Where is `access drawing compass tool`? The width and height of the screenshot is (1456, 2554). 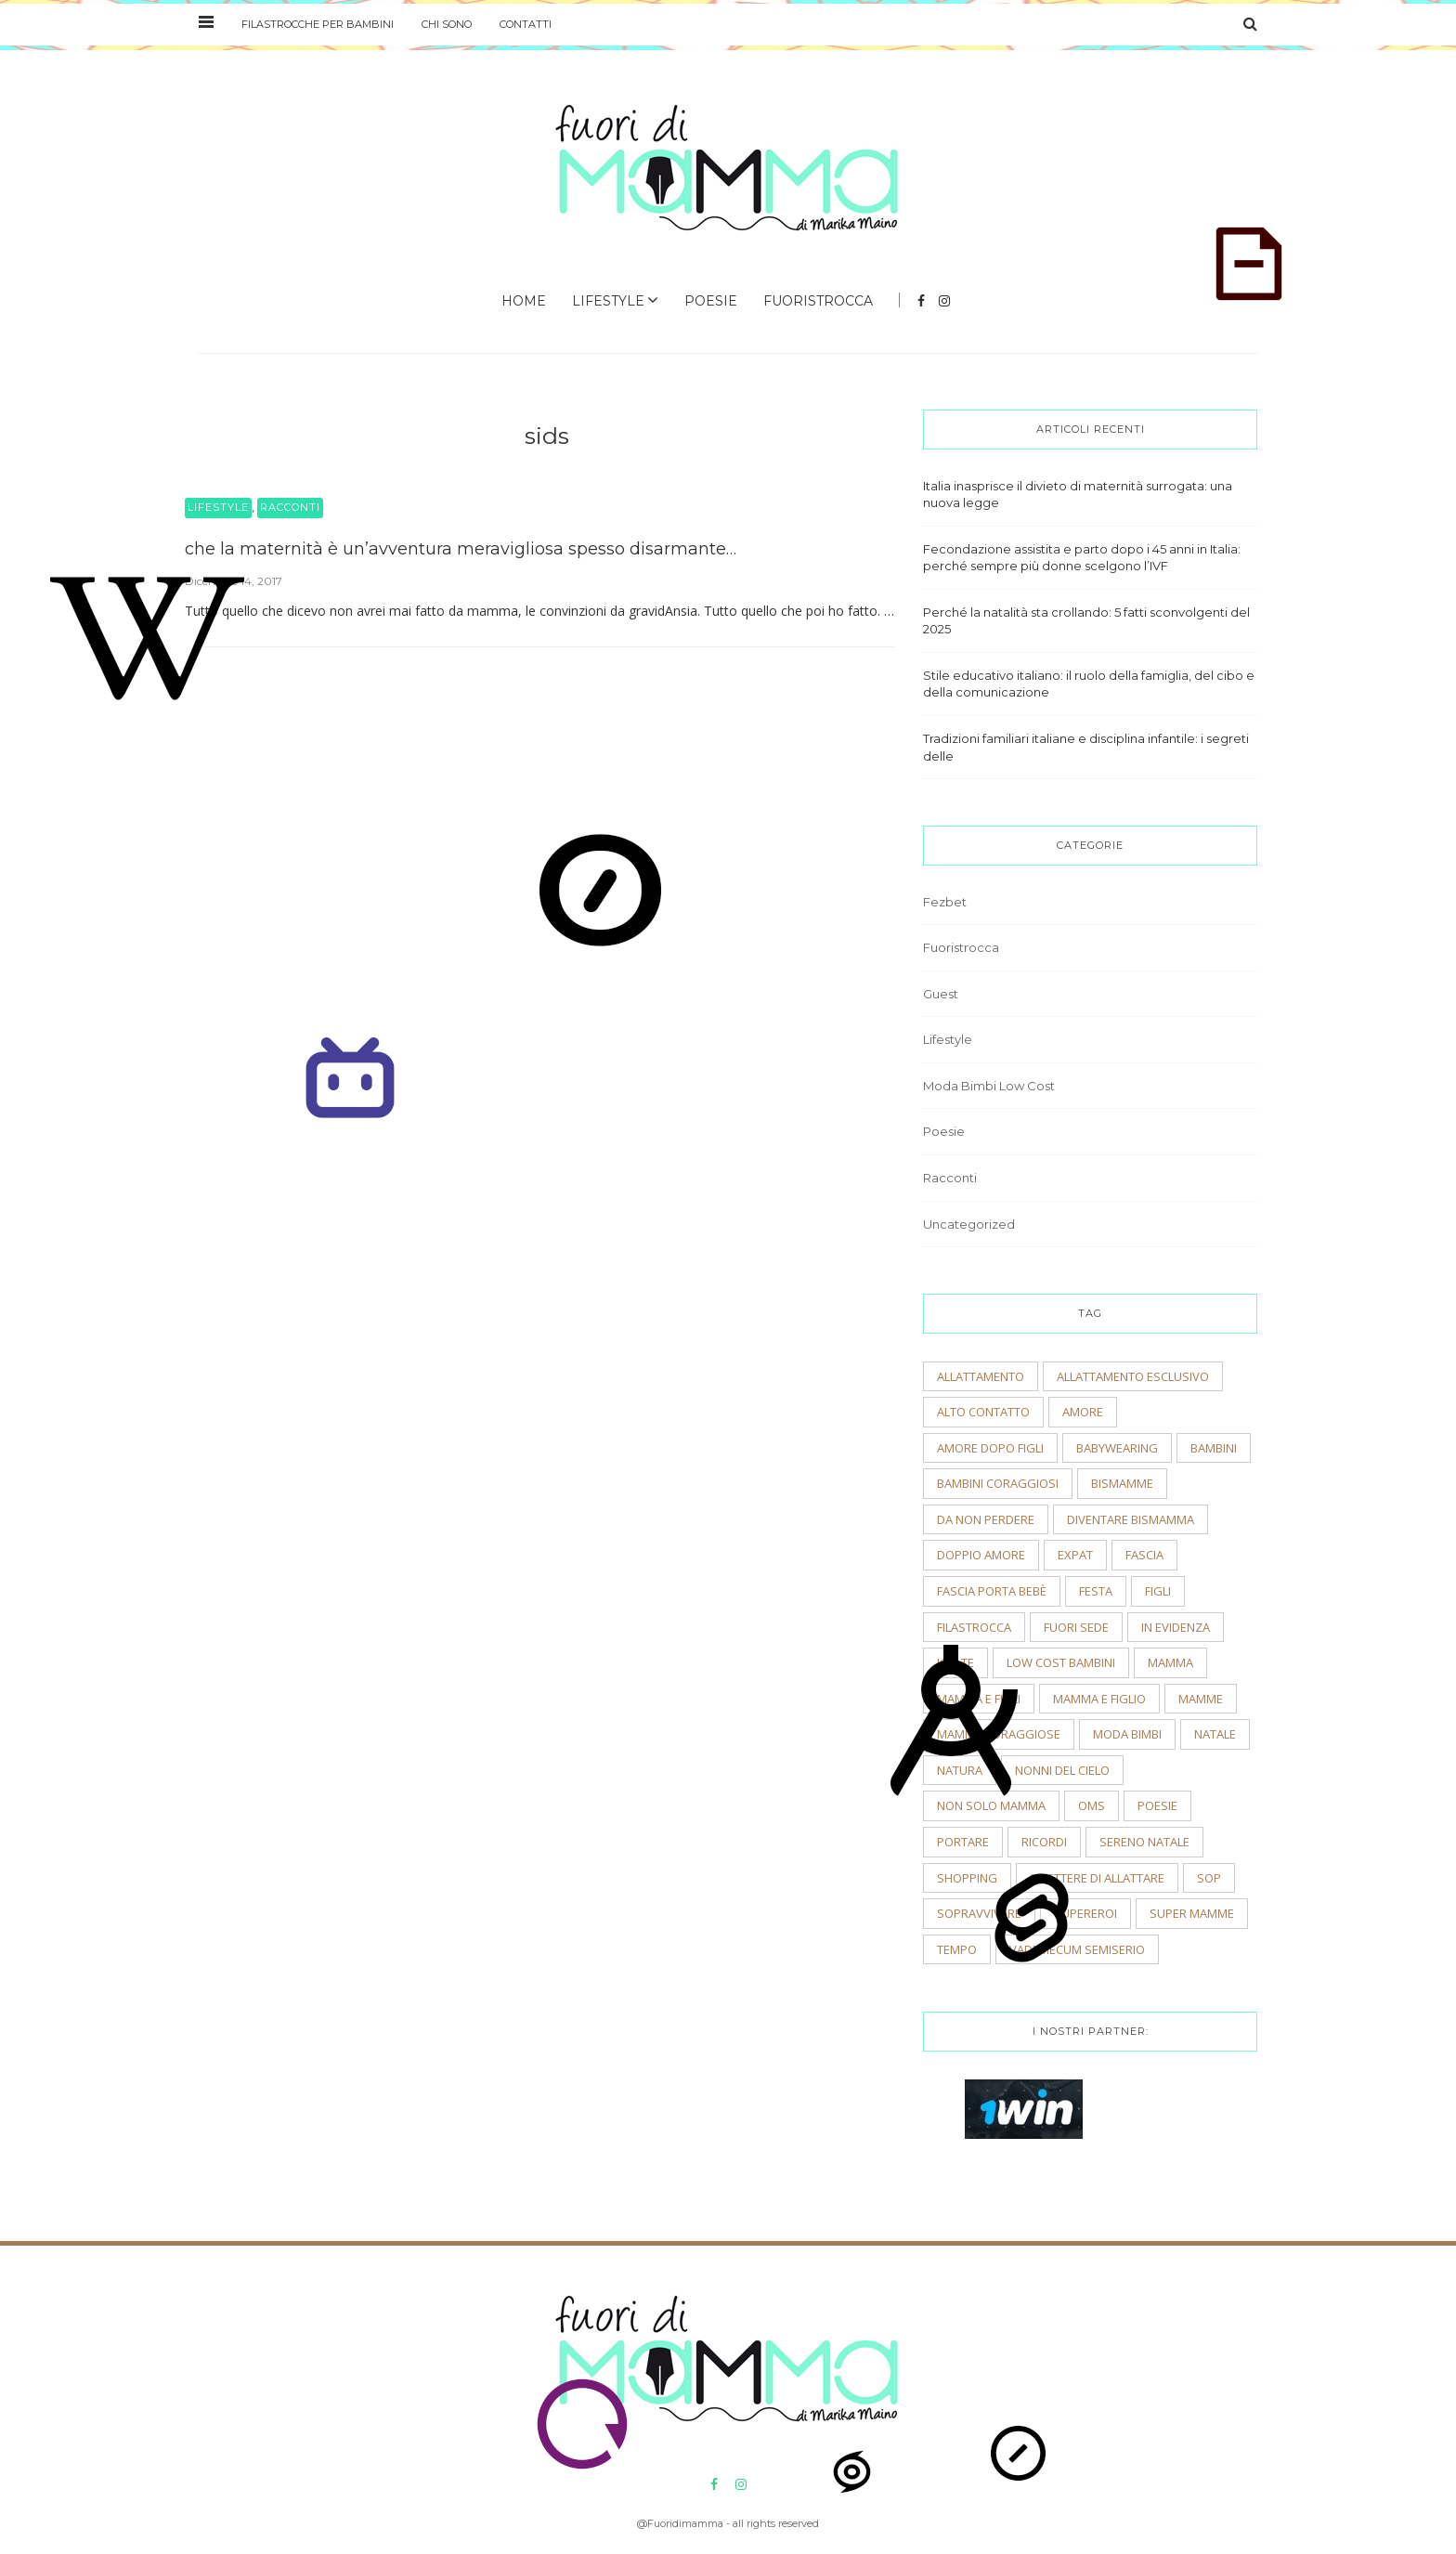
access drawing compass tool is located at coordinates (951, 1719).